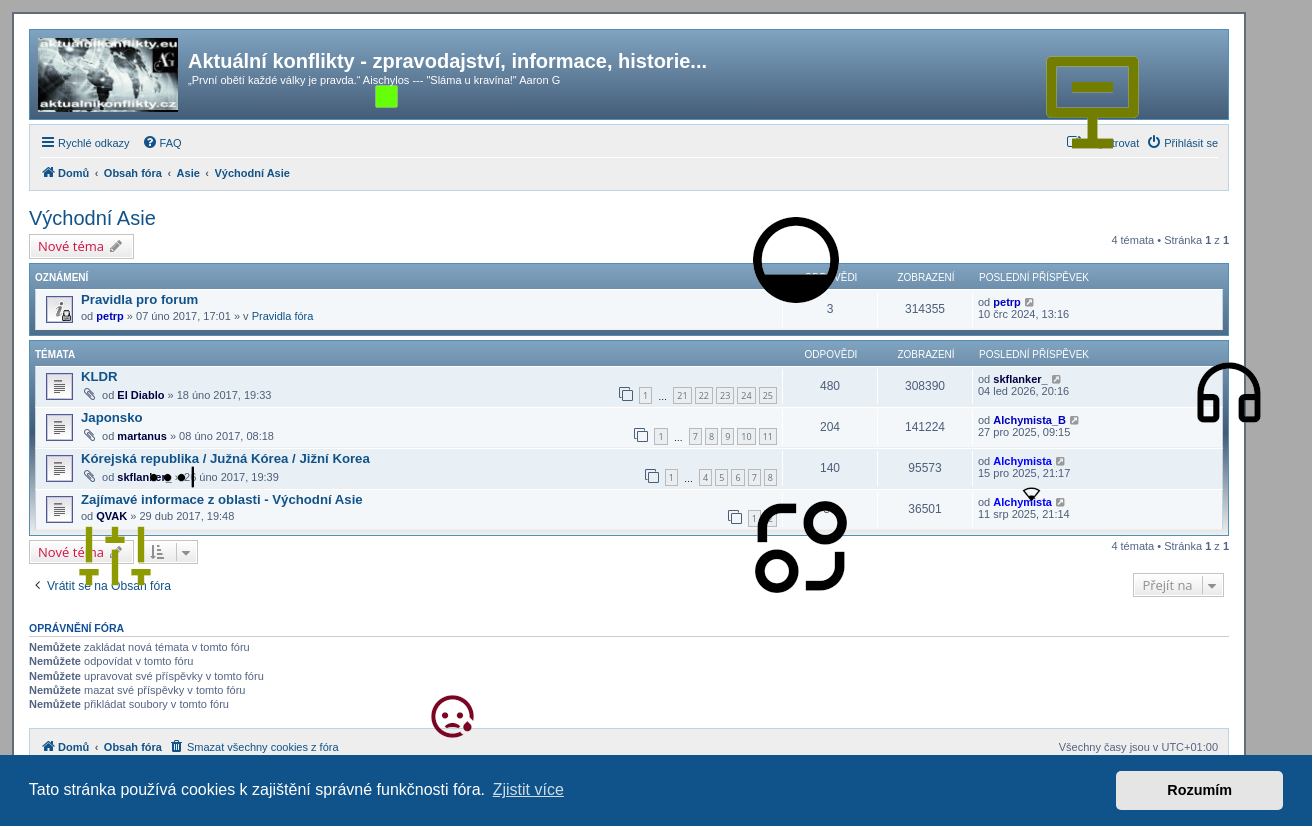 This screenshot has height=826, width=1312. What do you see at coordinates (1031, 494) in the screenshot?
I see `indicates weak wifi signal strength` at bounding box center [1031, 494].